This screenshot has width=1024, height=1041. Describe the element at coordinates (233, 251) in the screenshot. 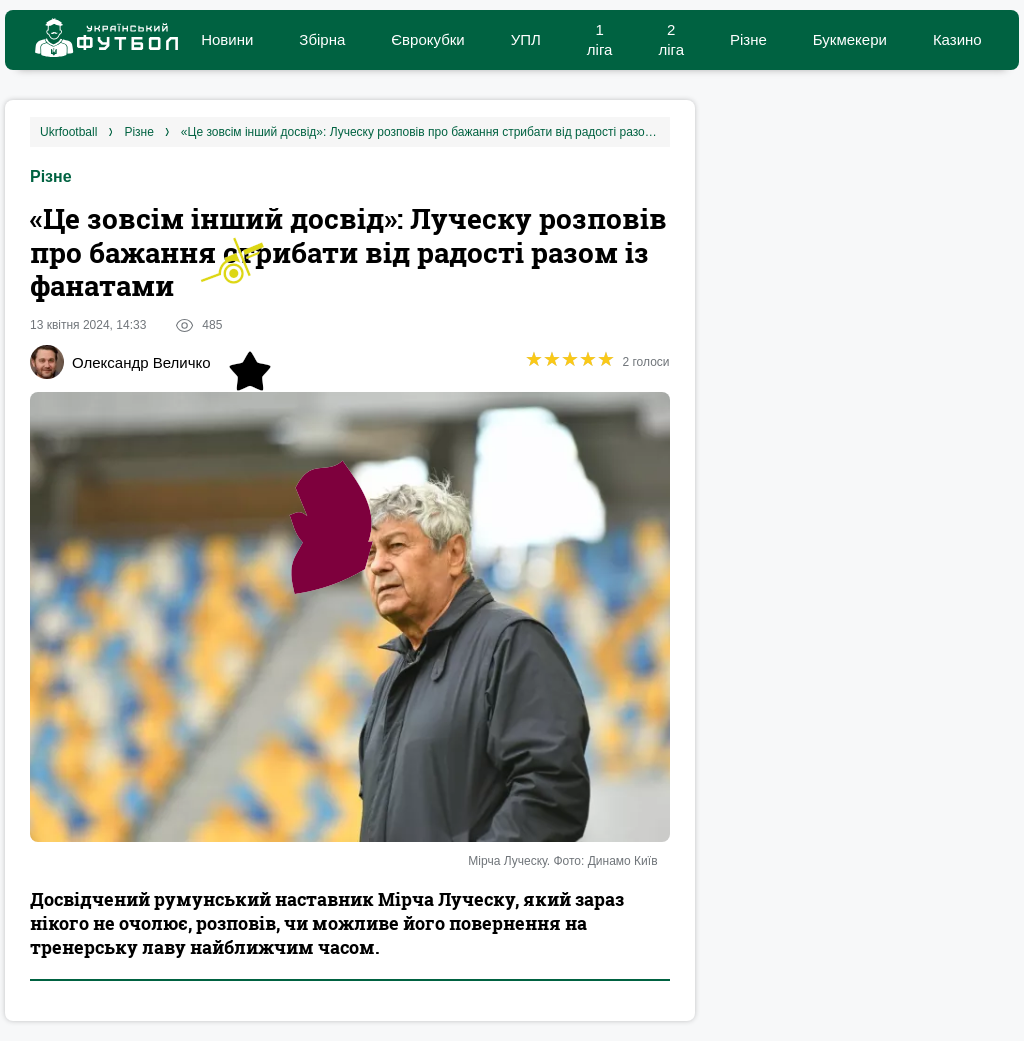

I see `artillery unit or weapon in a strategy game` at that location.